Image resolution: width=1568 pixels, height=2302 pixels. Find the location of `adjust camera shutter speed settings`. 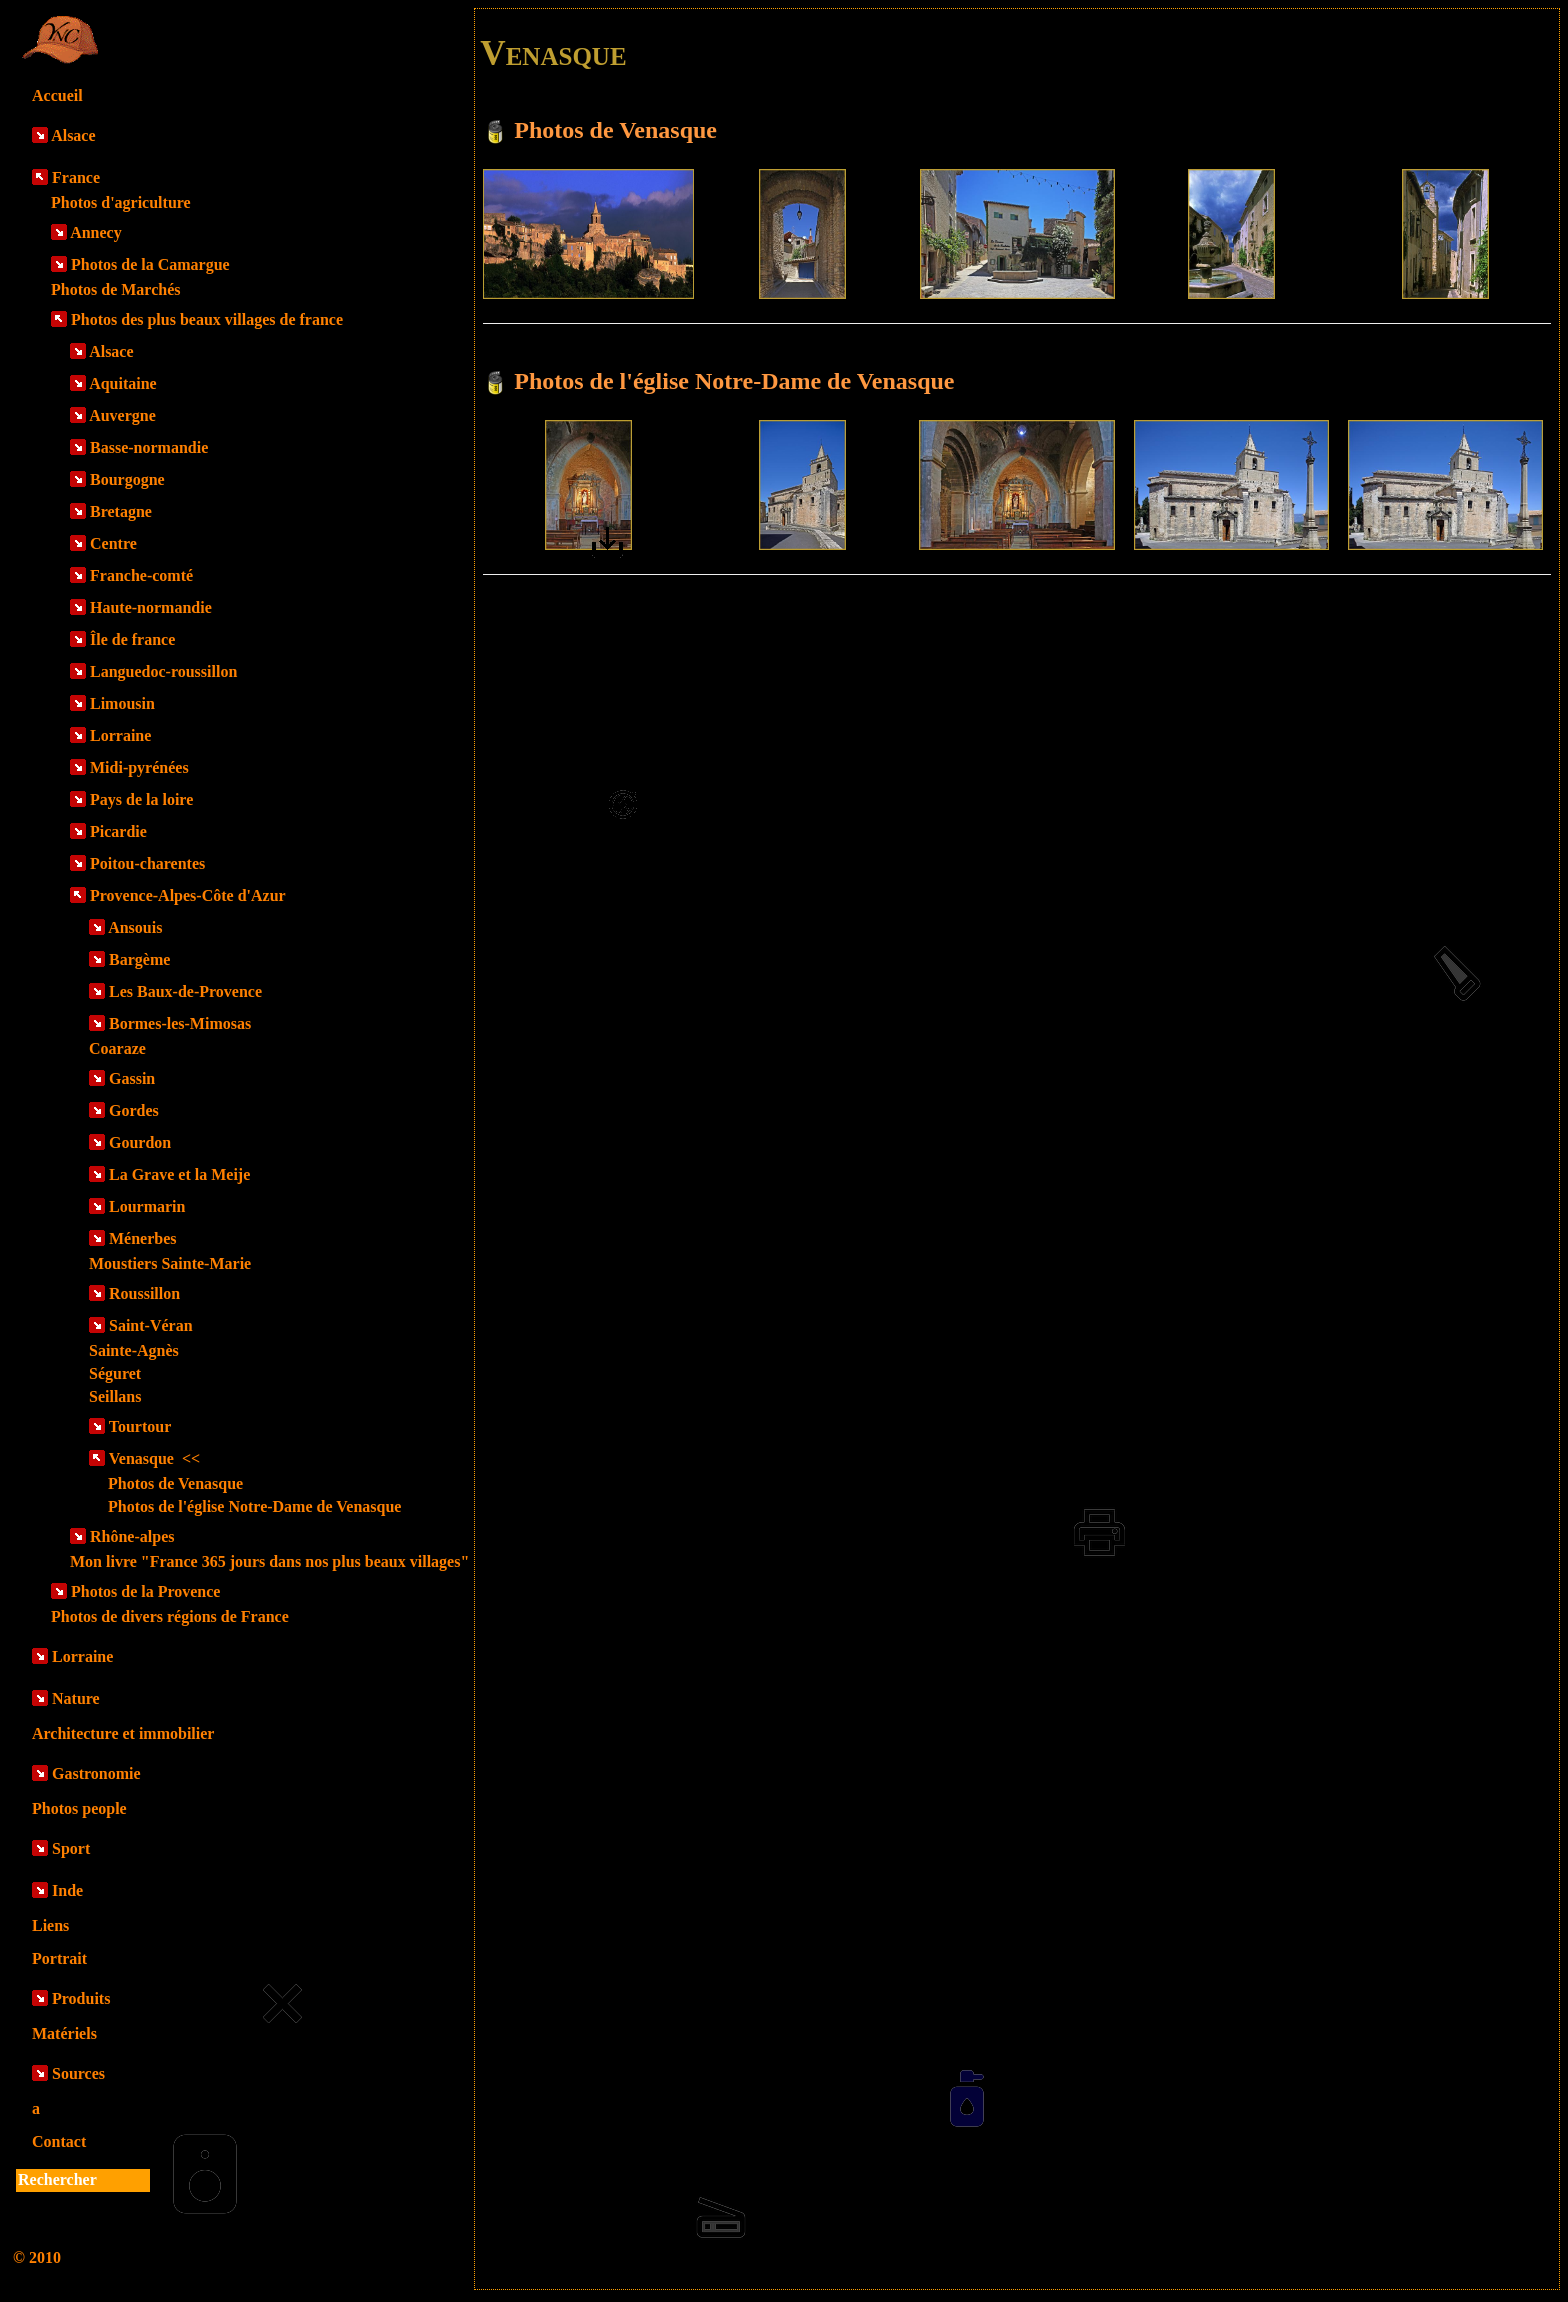

adjust camera shutter speed settings is located at coordinates (623, 803).